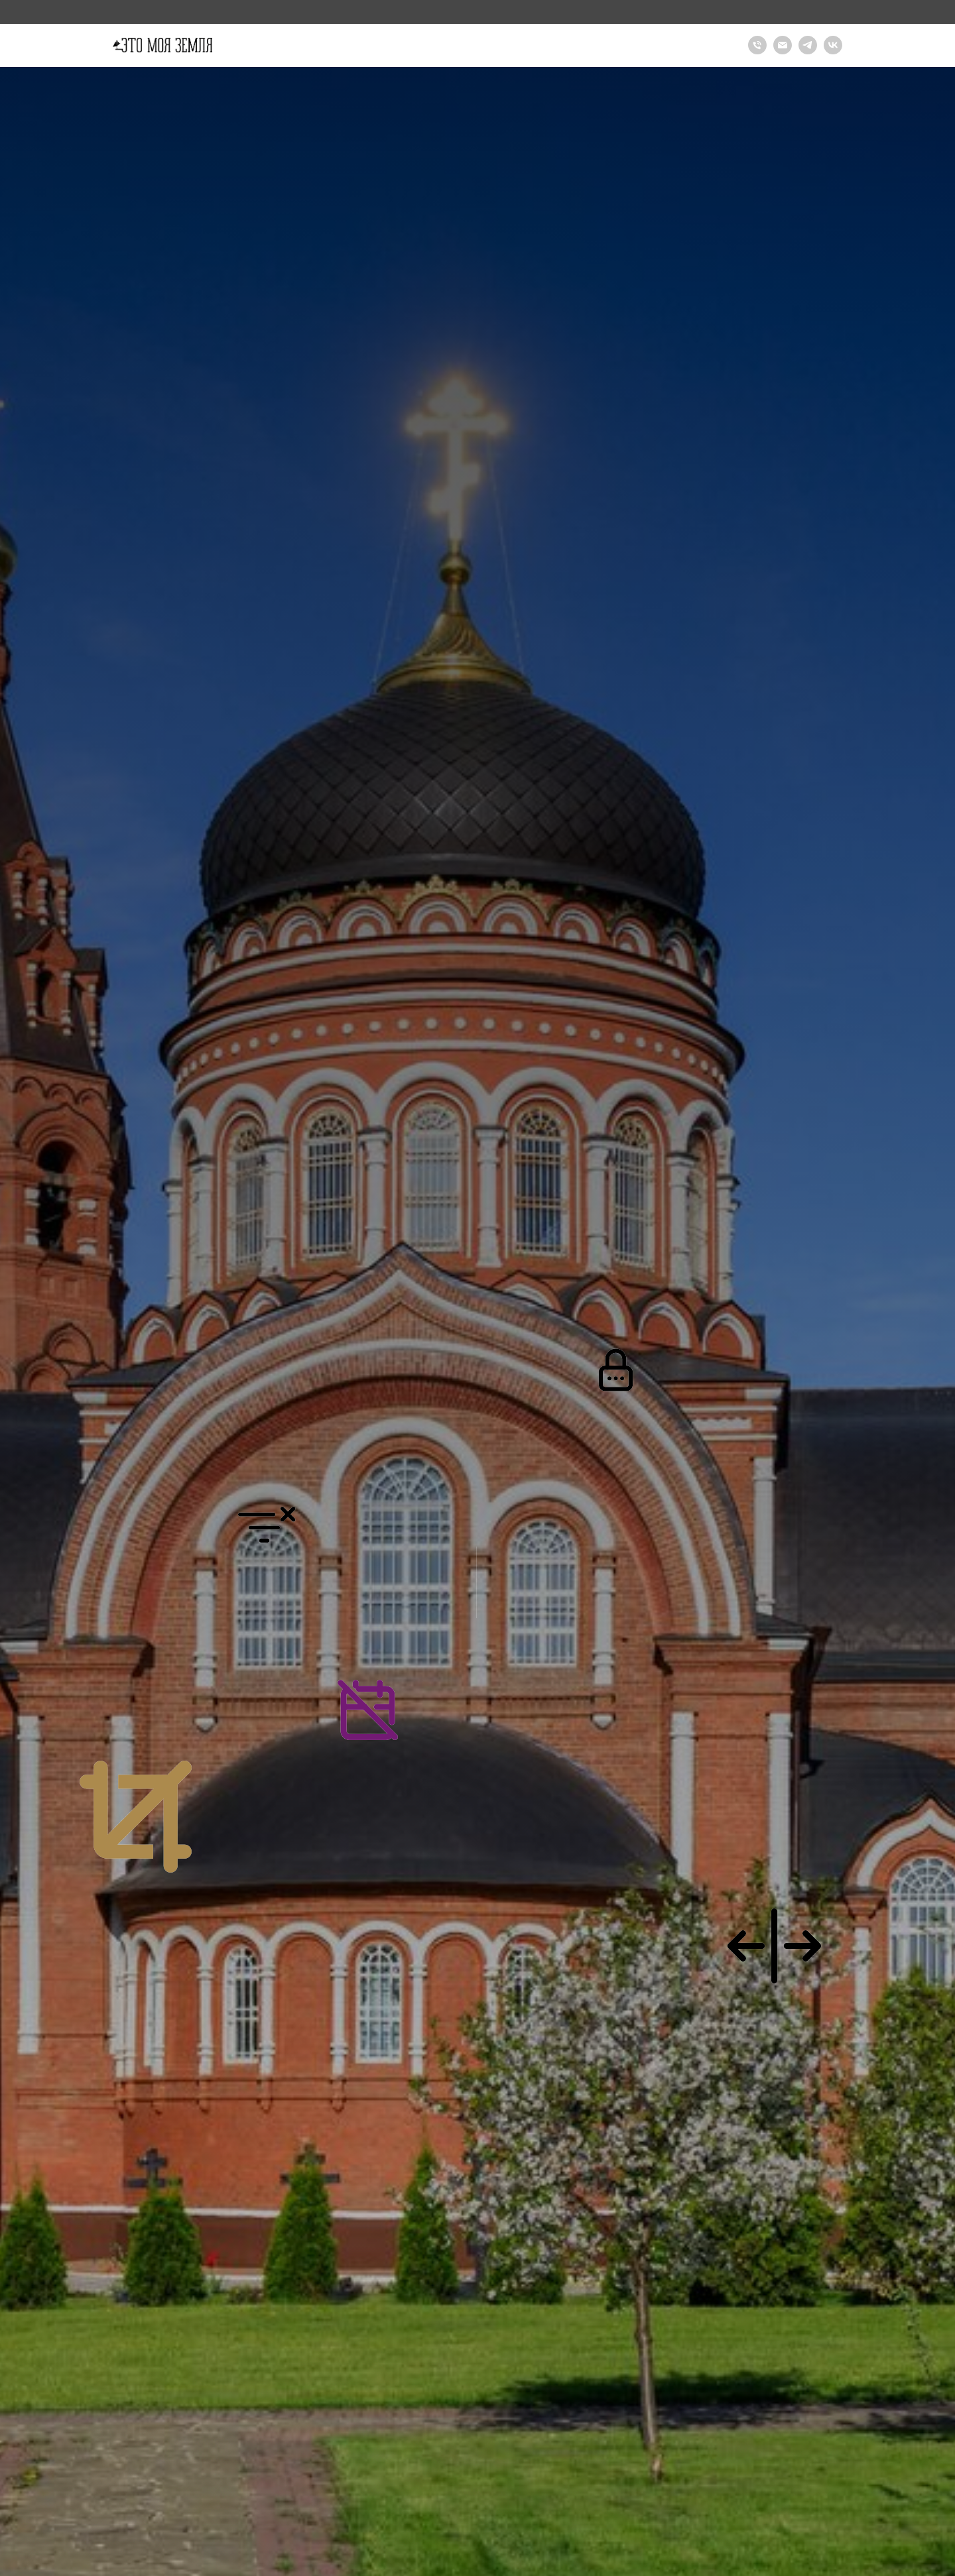 The height and width of the screenshot is (2576, 955). Describe the element at coordinates (267, 1528) in the screenshot. I see `clear all active filters` at that location.